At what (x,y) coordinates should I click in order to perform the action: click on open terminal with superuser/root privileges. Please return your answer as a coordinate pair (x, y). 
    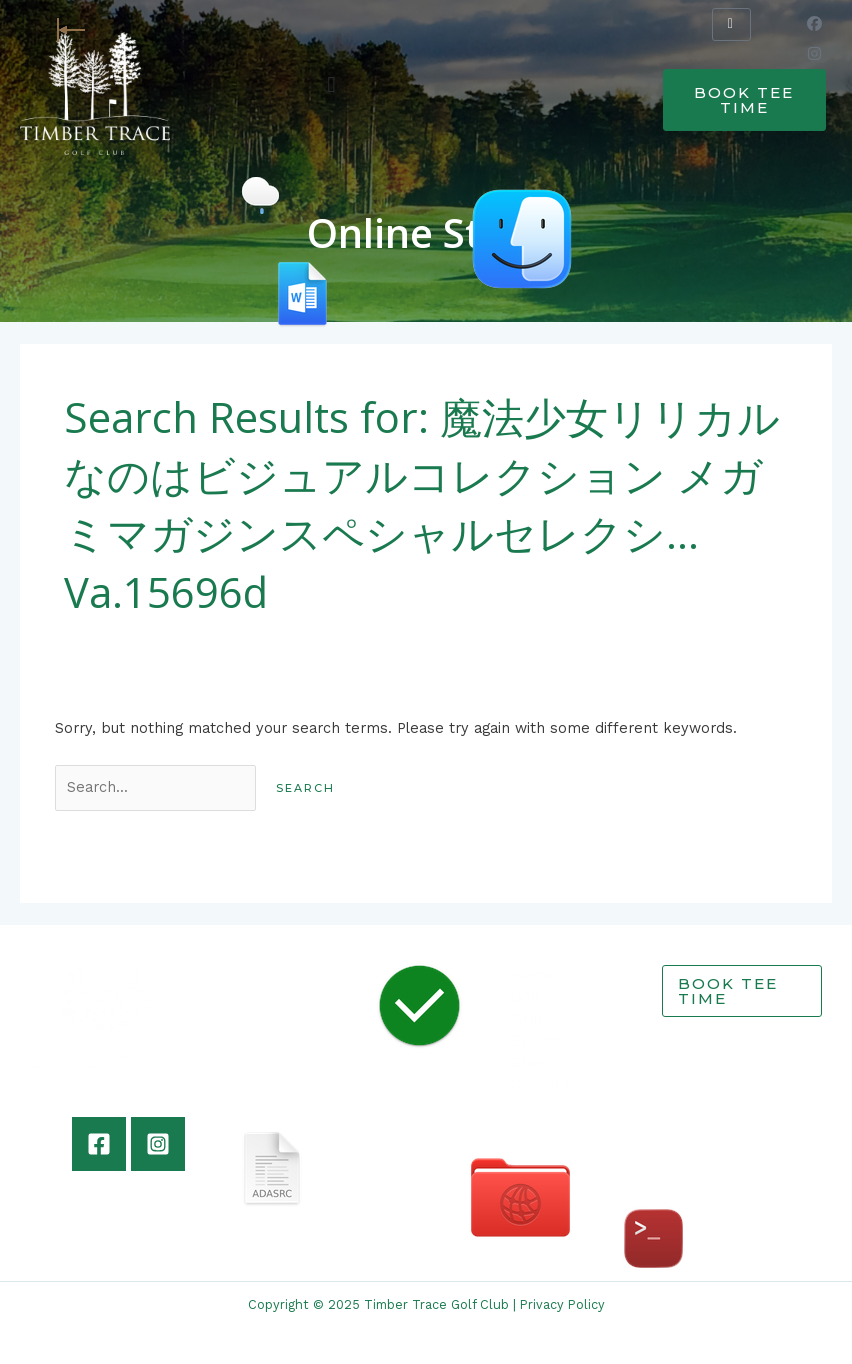
    Looking at the image, I should click on (653, 1238).